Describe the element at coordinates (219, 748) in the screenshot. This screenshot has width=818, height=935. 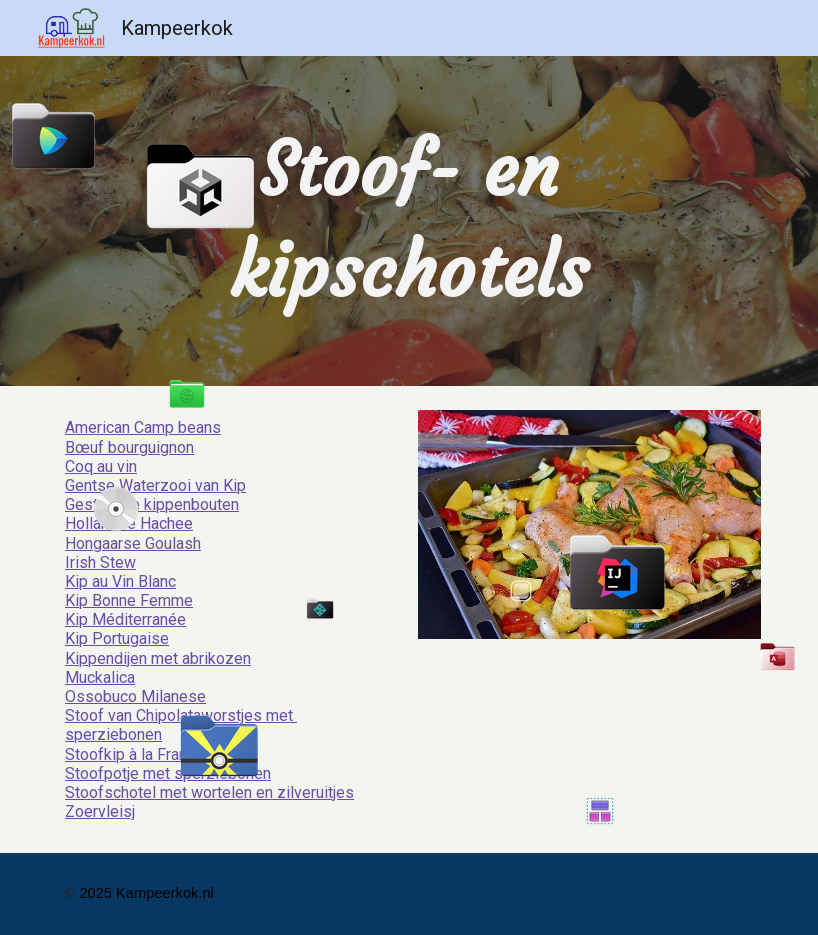
I see `open pokémon quick ball themed folder` at that location.